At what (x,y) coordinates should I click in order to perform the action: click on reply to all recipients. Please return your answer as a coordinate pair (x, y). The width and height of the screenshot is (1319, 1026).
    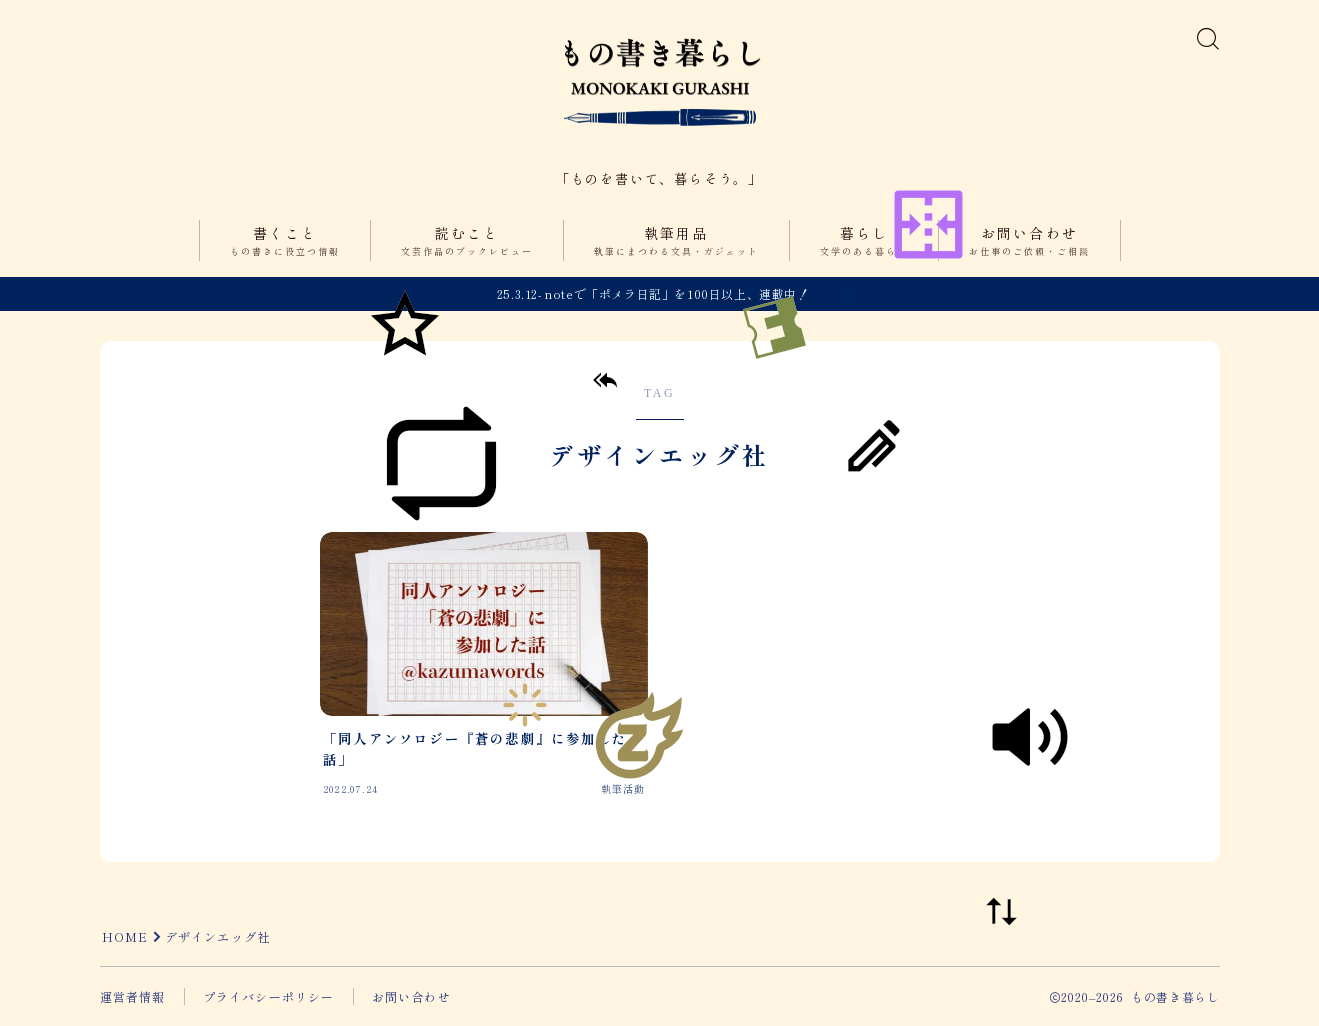
    Looking at the image, I should click on (605, 380).